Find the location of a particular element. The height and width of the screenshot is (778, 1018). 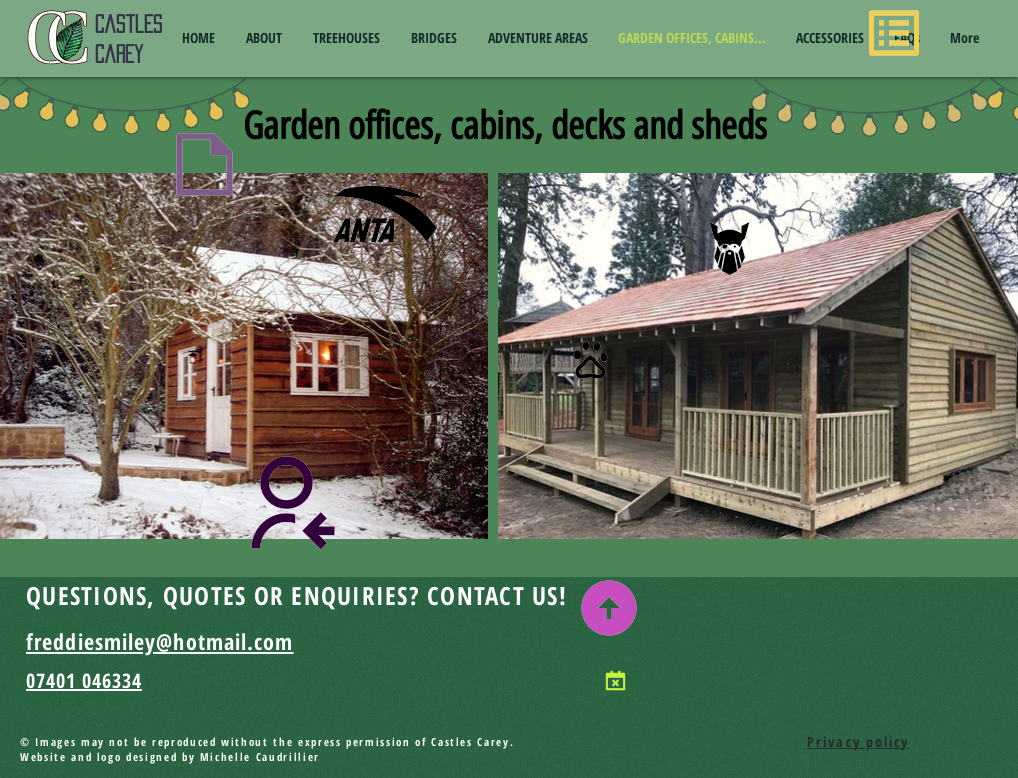

visit the odin project website is located at coordinates (729, 248).